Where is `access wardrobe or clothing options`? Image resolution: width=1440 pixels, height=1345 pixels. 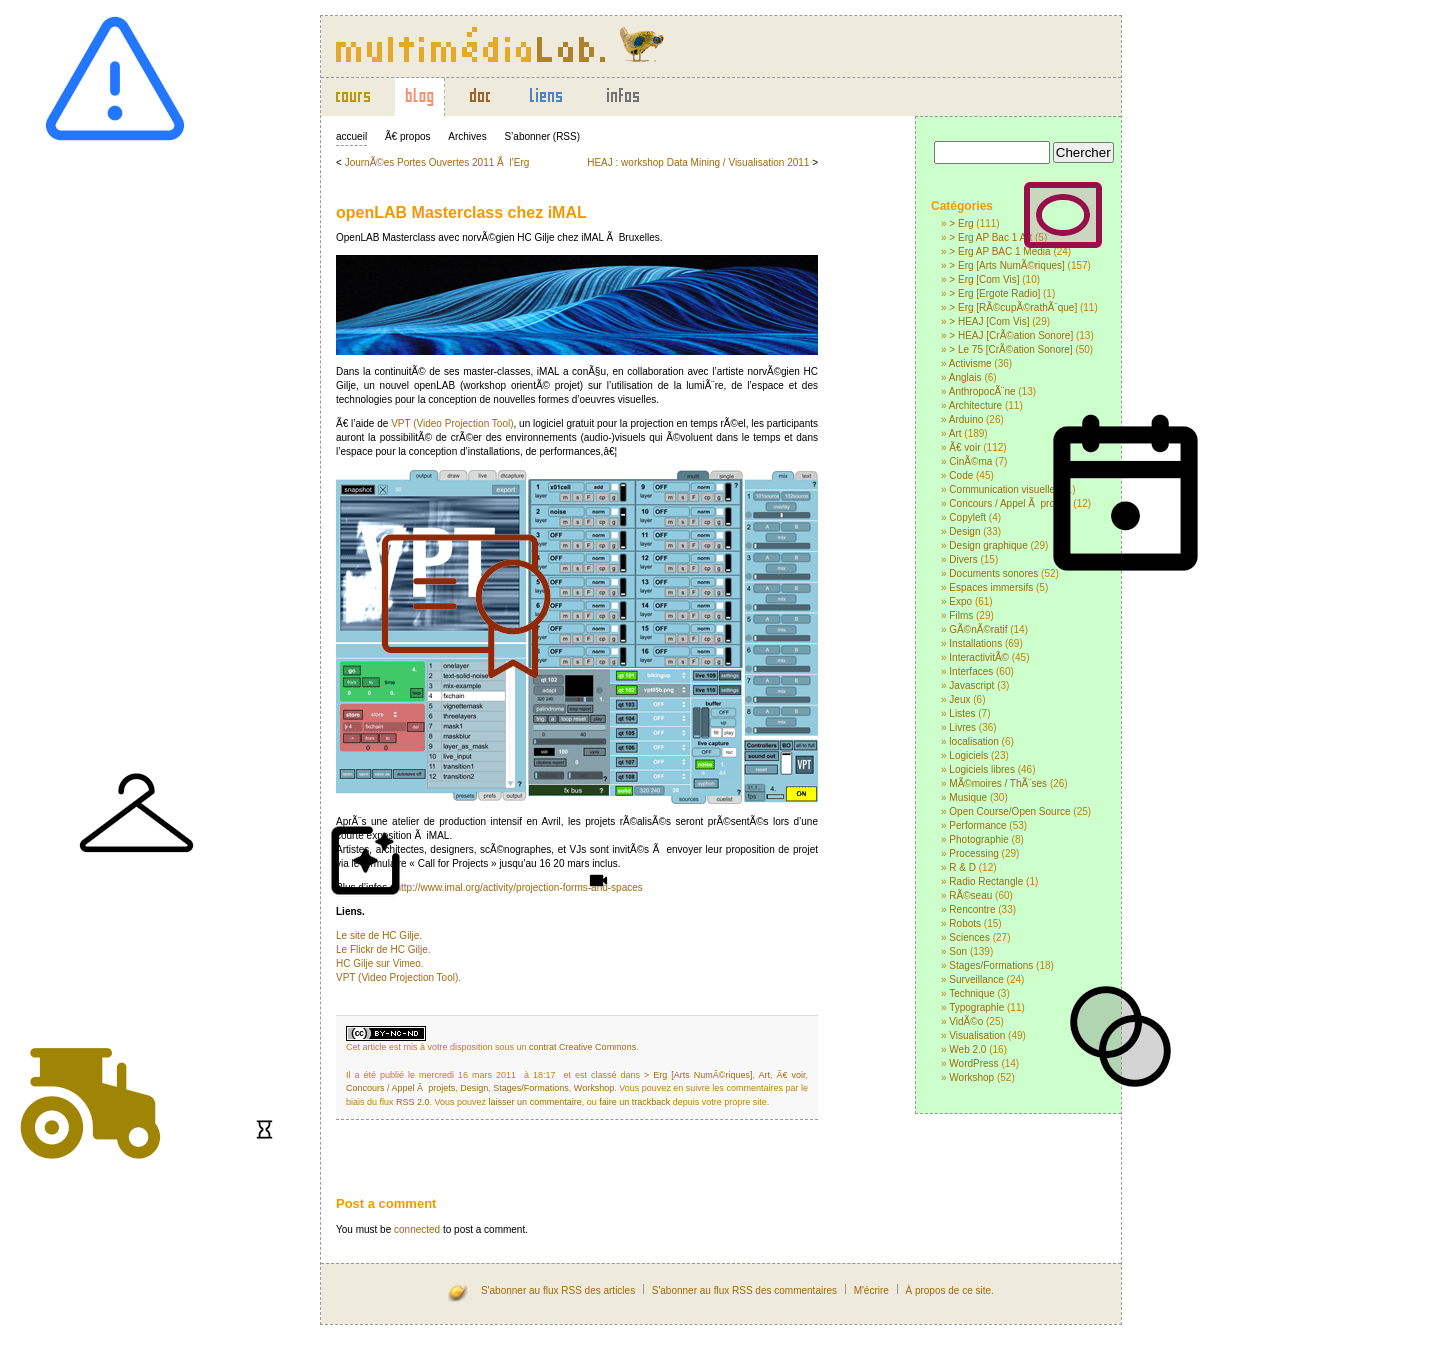
access wardrobe or clothing options is located at coordinates (136, 818).